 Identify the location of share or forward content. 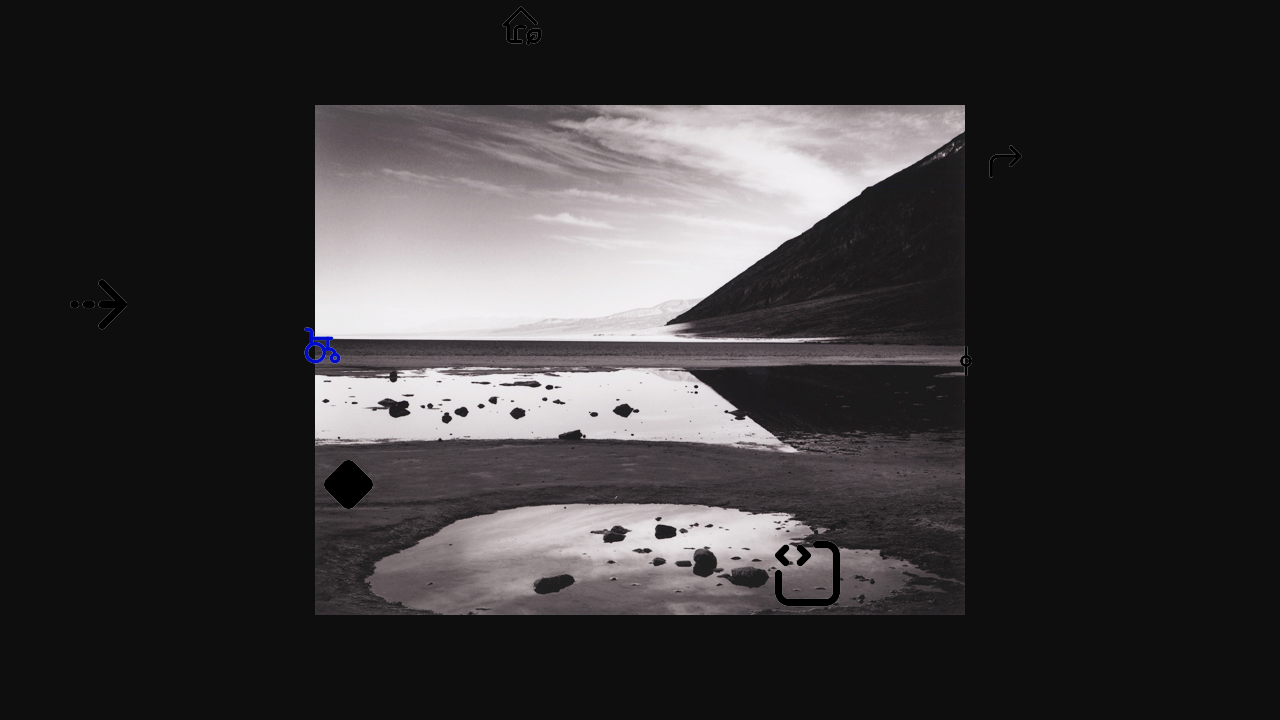
(1005, 161).